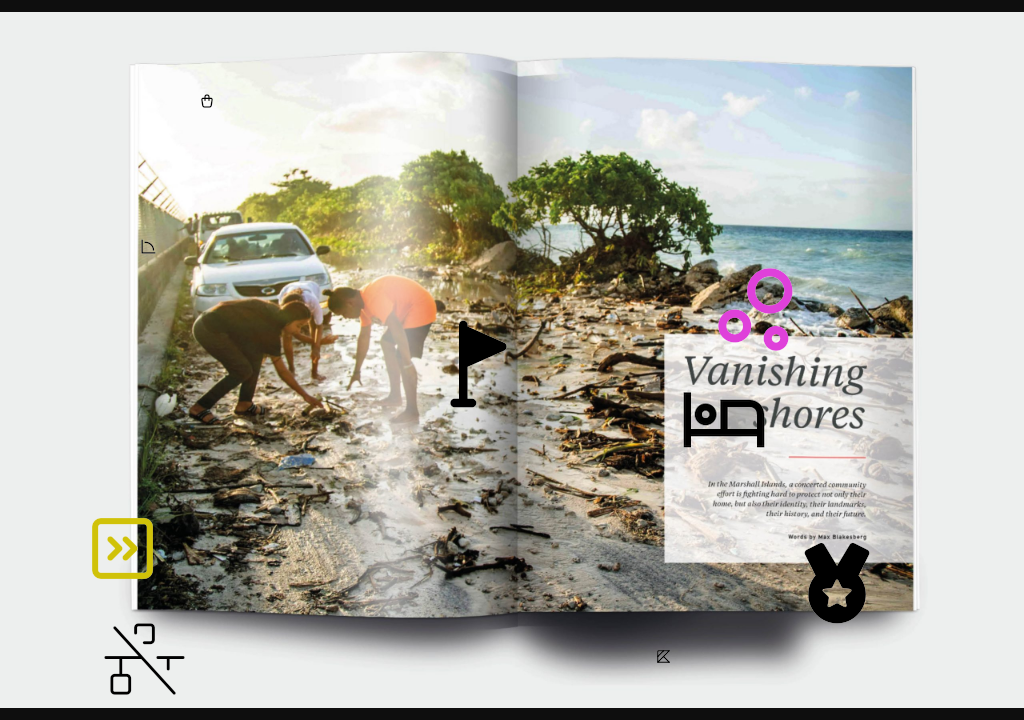  Describe the element at coordinates (837, 585) in the screenshot. I see `view achievements or awards` at that location.